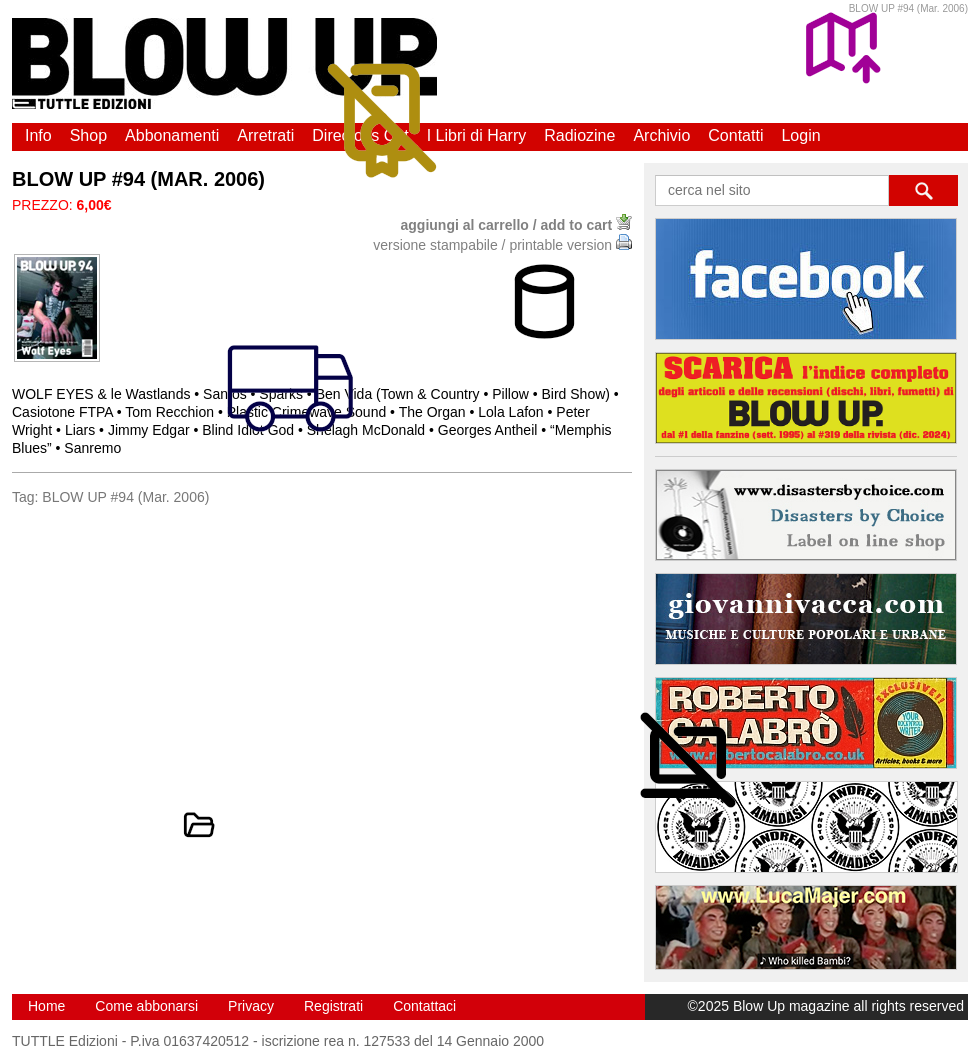 The height and width of the screenshot is (1050, 980). Describe the element at coordinates (382, 118) in the screenshot. I see `certificate or credential unavailable` at that location.